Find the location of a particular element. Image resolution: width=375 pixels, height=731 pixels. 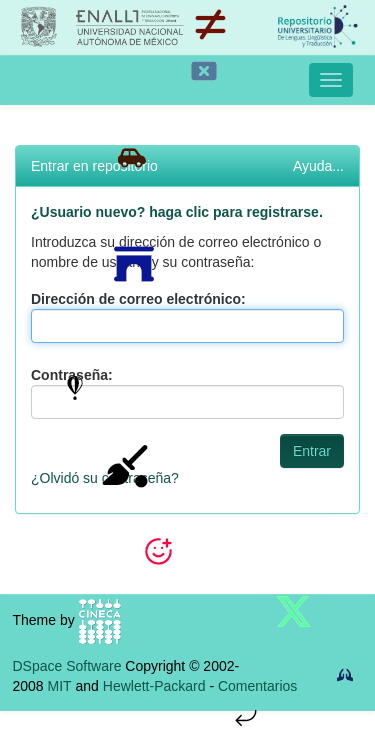

quidditch or broomstick sports game mode is located at coordinates (125, 465).